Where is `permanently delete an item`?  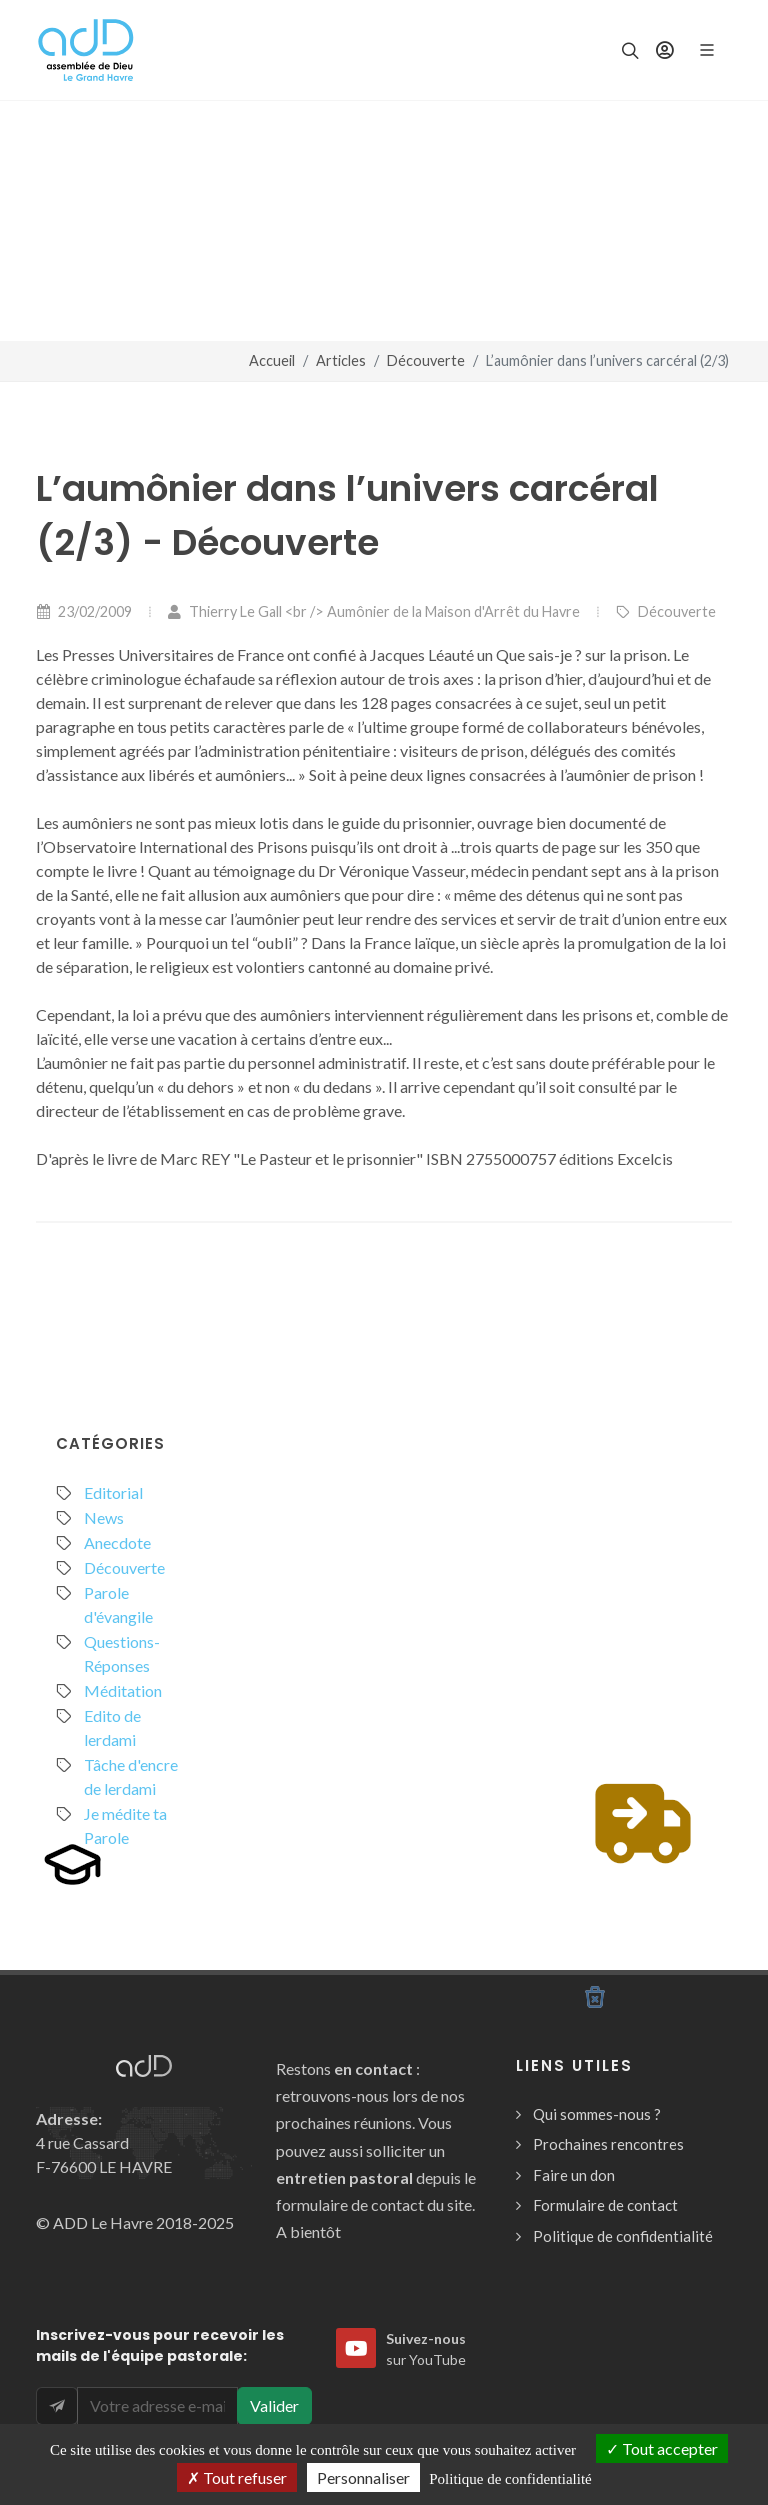 permanently delete an item is located at coordinates (595, 1997).